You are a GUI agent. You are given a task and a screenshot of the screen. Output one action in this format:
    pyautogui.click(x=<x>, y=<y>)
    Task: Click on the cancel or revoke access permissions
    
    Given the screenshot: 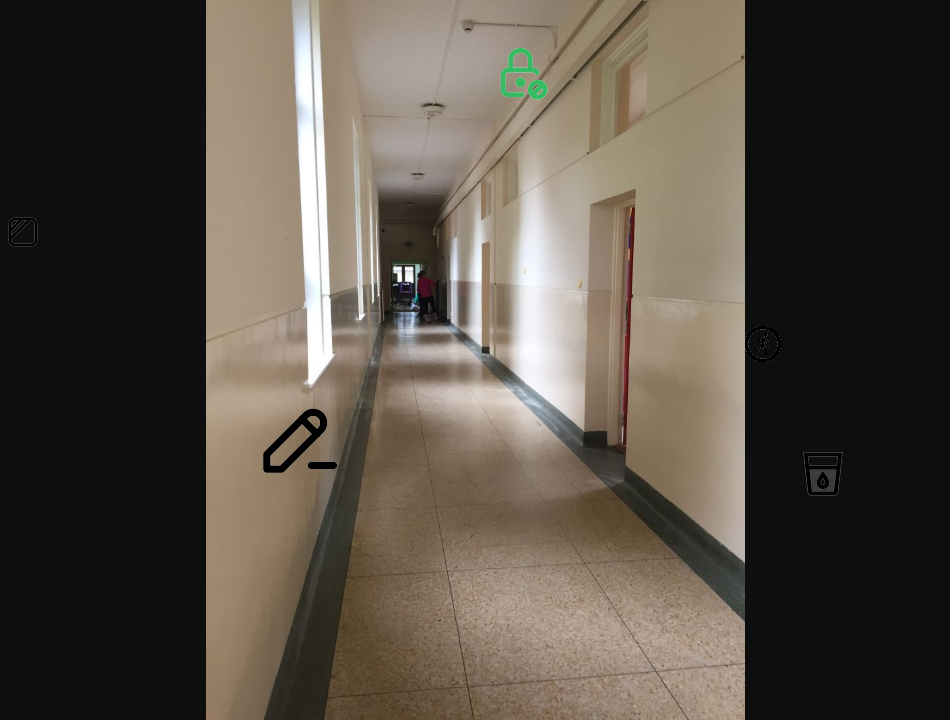 What is the action you would take?
    pyautogui.click(x=520, y=72)
    